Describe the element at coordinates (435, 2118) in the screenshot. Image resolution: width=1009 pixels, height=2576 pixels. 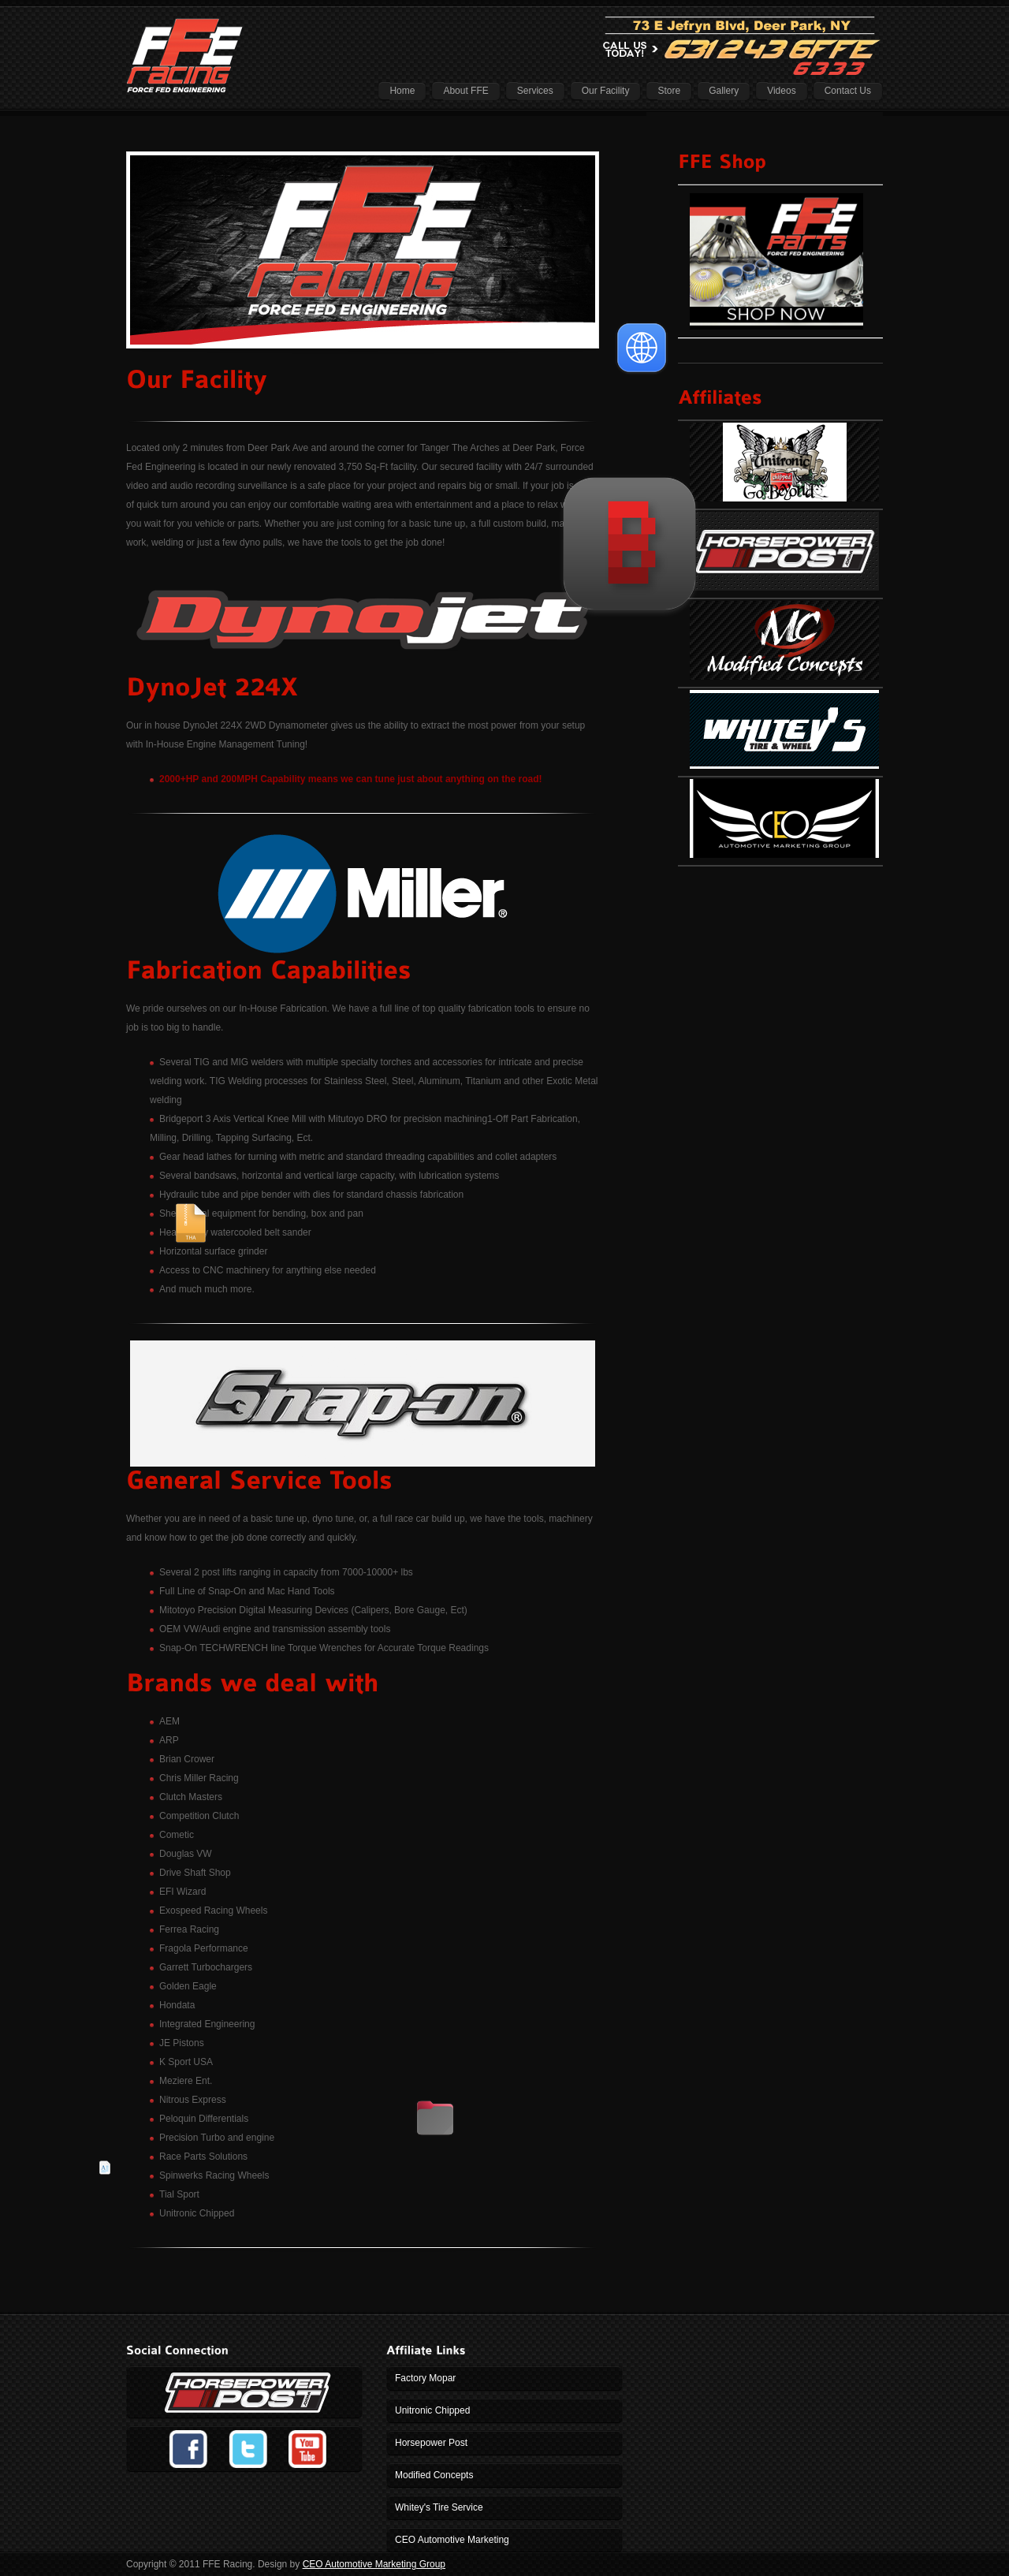
I see `open a folder to view its contents` at that location.